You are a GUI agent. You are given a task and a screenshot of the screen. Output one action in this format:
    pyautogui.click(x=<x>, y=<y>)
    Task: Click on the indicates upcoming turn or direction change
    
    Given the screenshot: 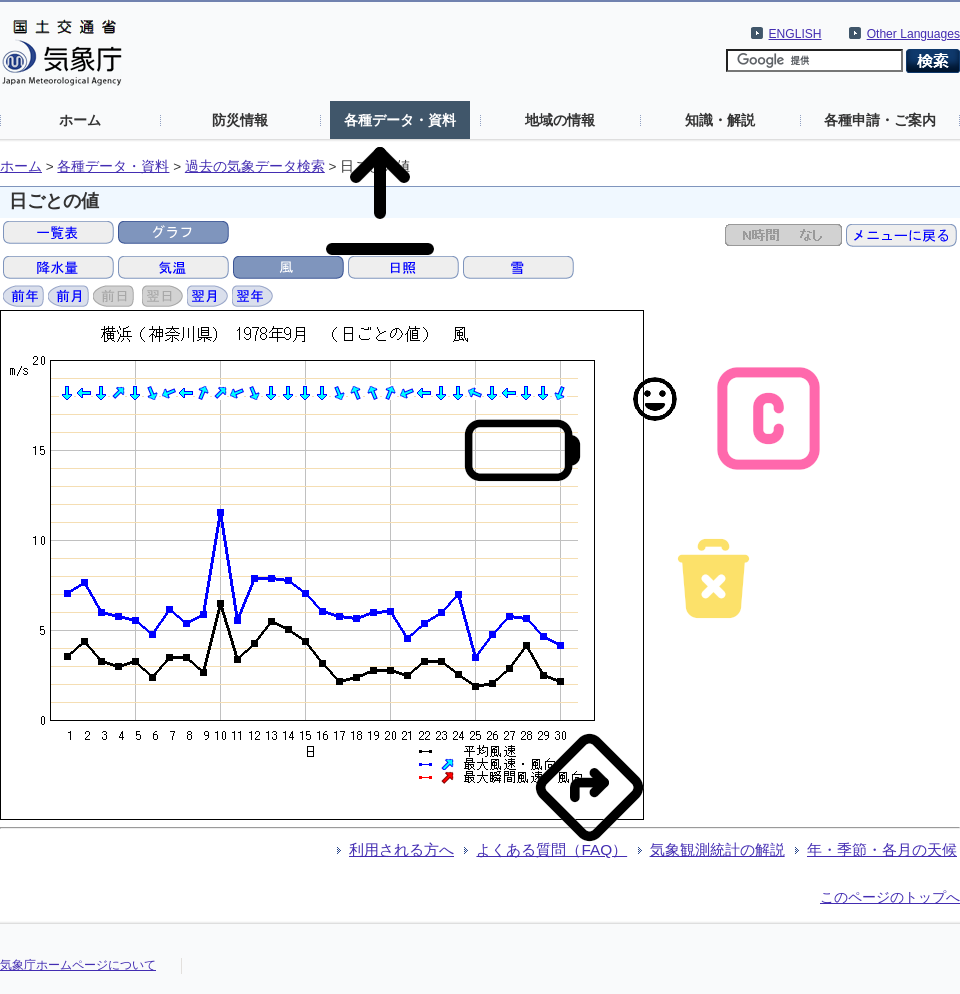 What is the action you would take?
    pyautogui.click(x=589, y=787)
    